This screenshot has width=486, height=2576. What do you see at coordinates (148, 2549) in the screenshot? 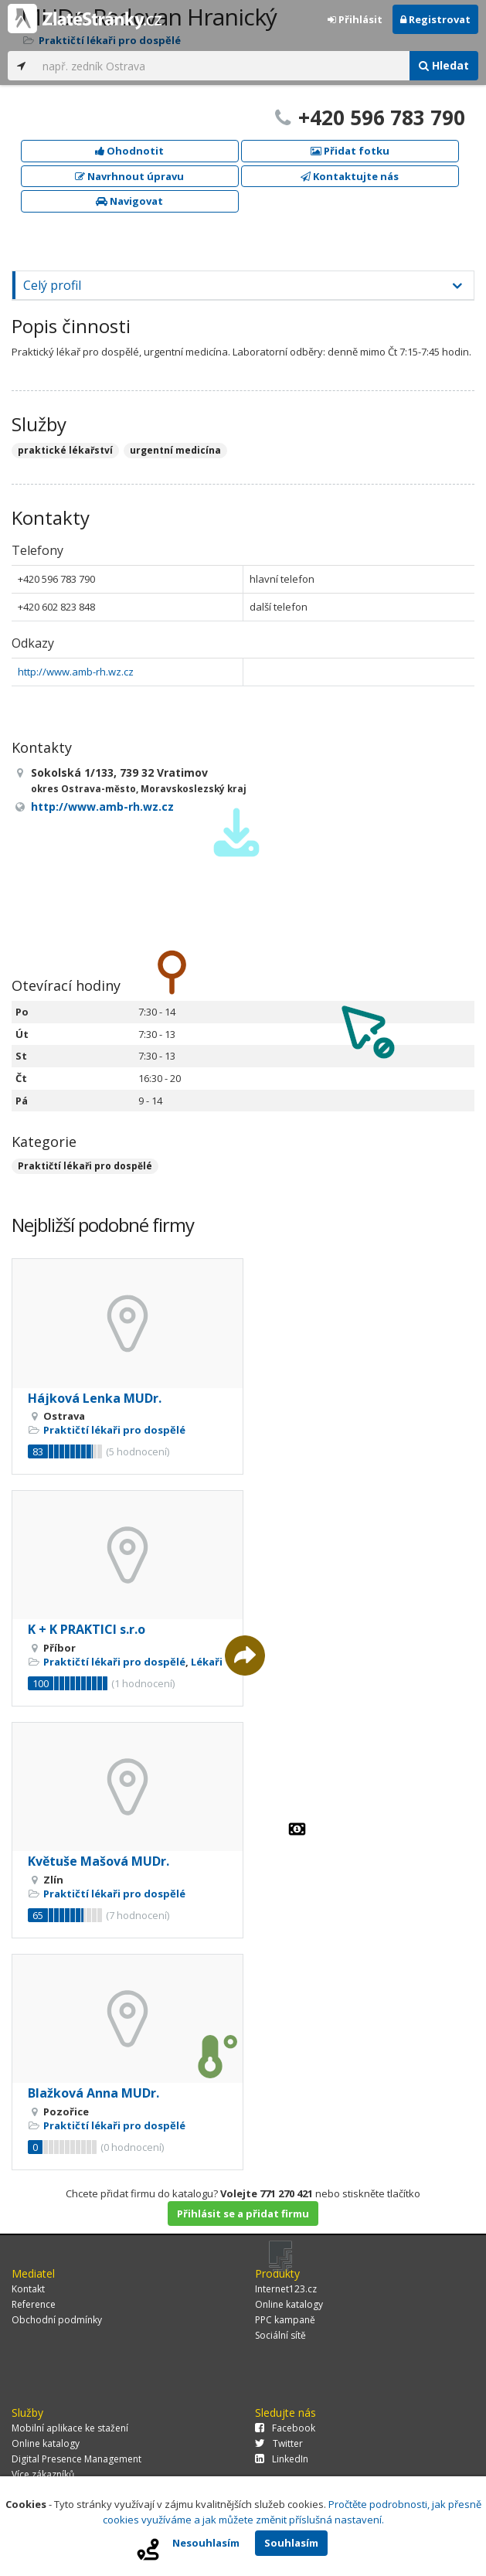
I see `view route between two locations` at bounding box center [148, 2549].